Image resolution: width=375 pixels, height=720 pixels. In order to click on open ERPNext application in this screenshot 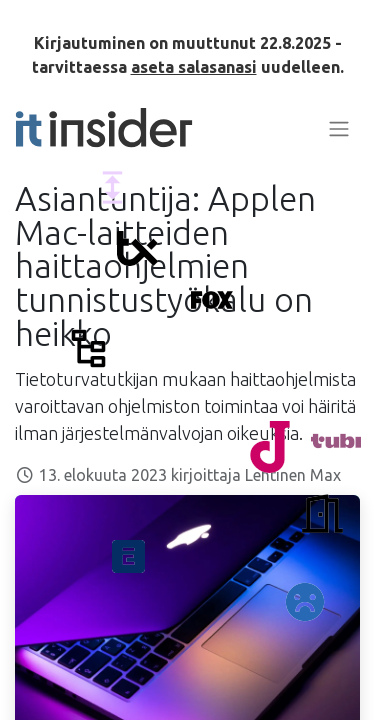, I will do `click(128, 556)`.